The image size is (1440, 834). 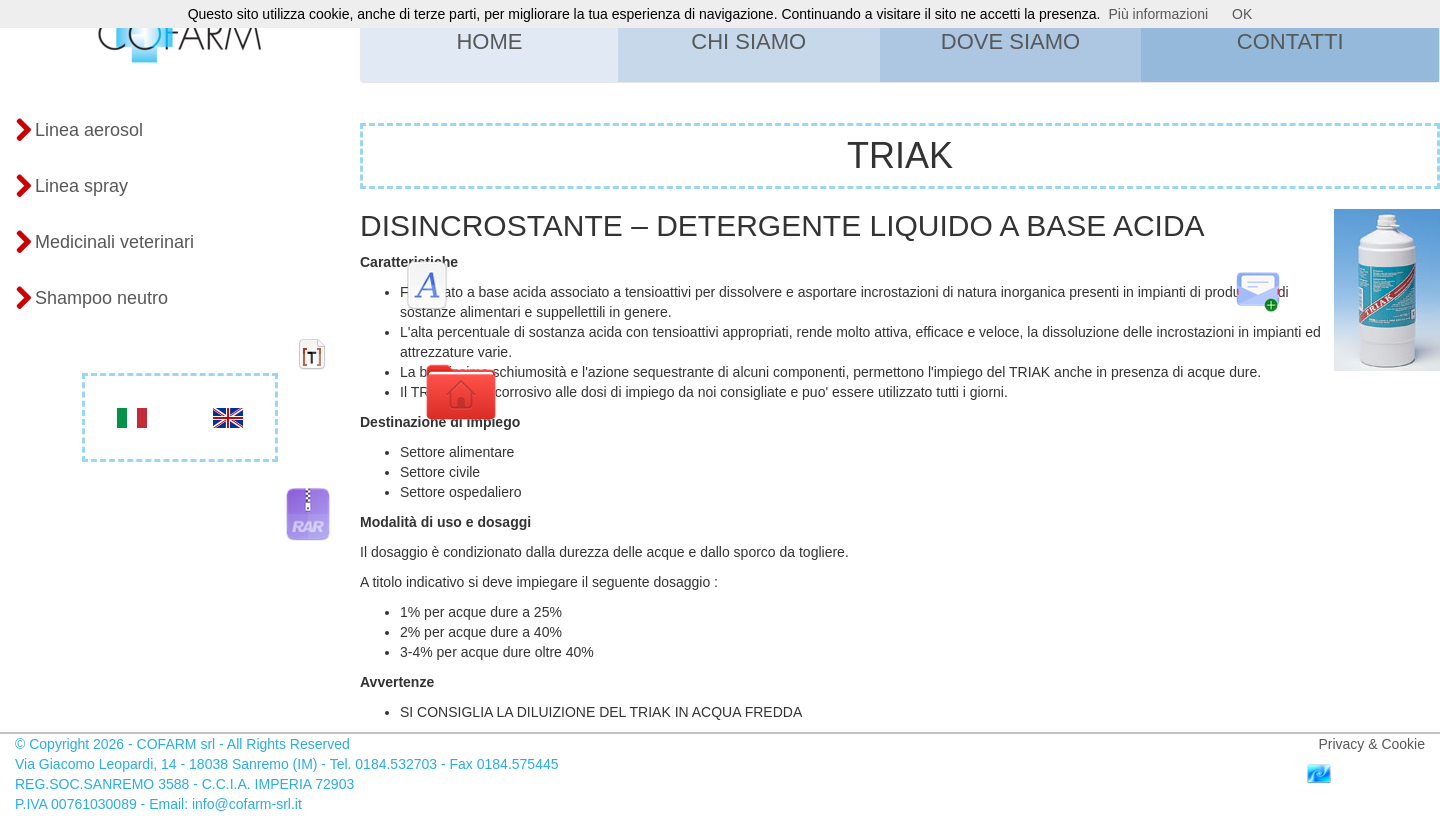 What do you see at coordinates (427, 285) in the screenshot?
I see `open a font file` at bounding box center [427, 285].